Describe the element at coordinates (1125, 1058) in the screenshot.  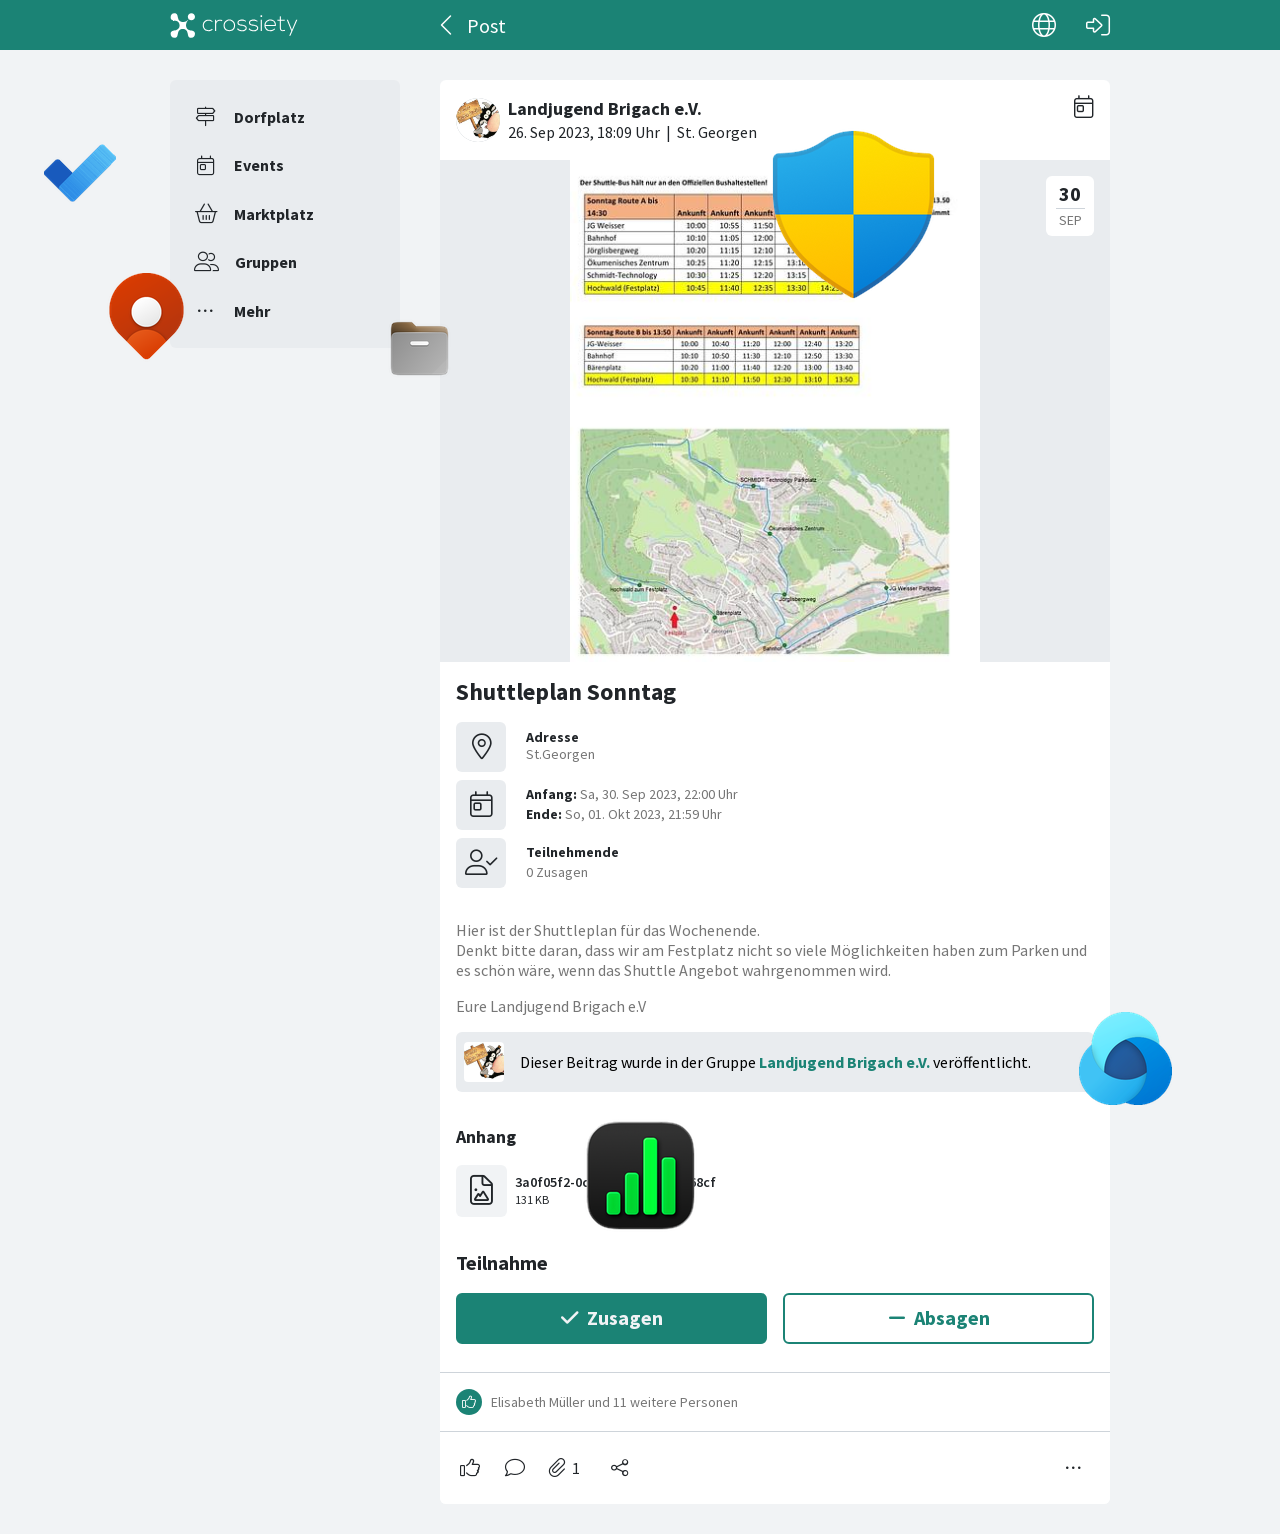
I see `open microsoft viva insights app` at that location.